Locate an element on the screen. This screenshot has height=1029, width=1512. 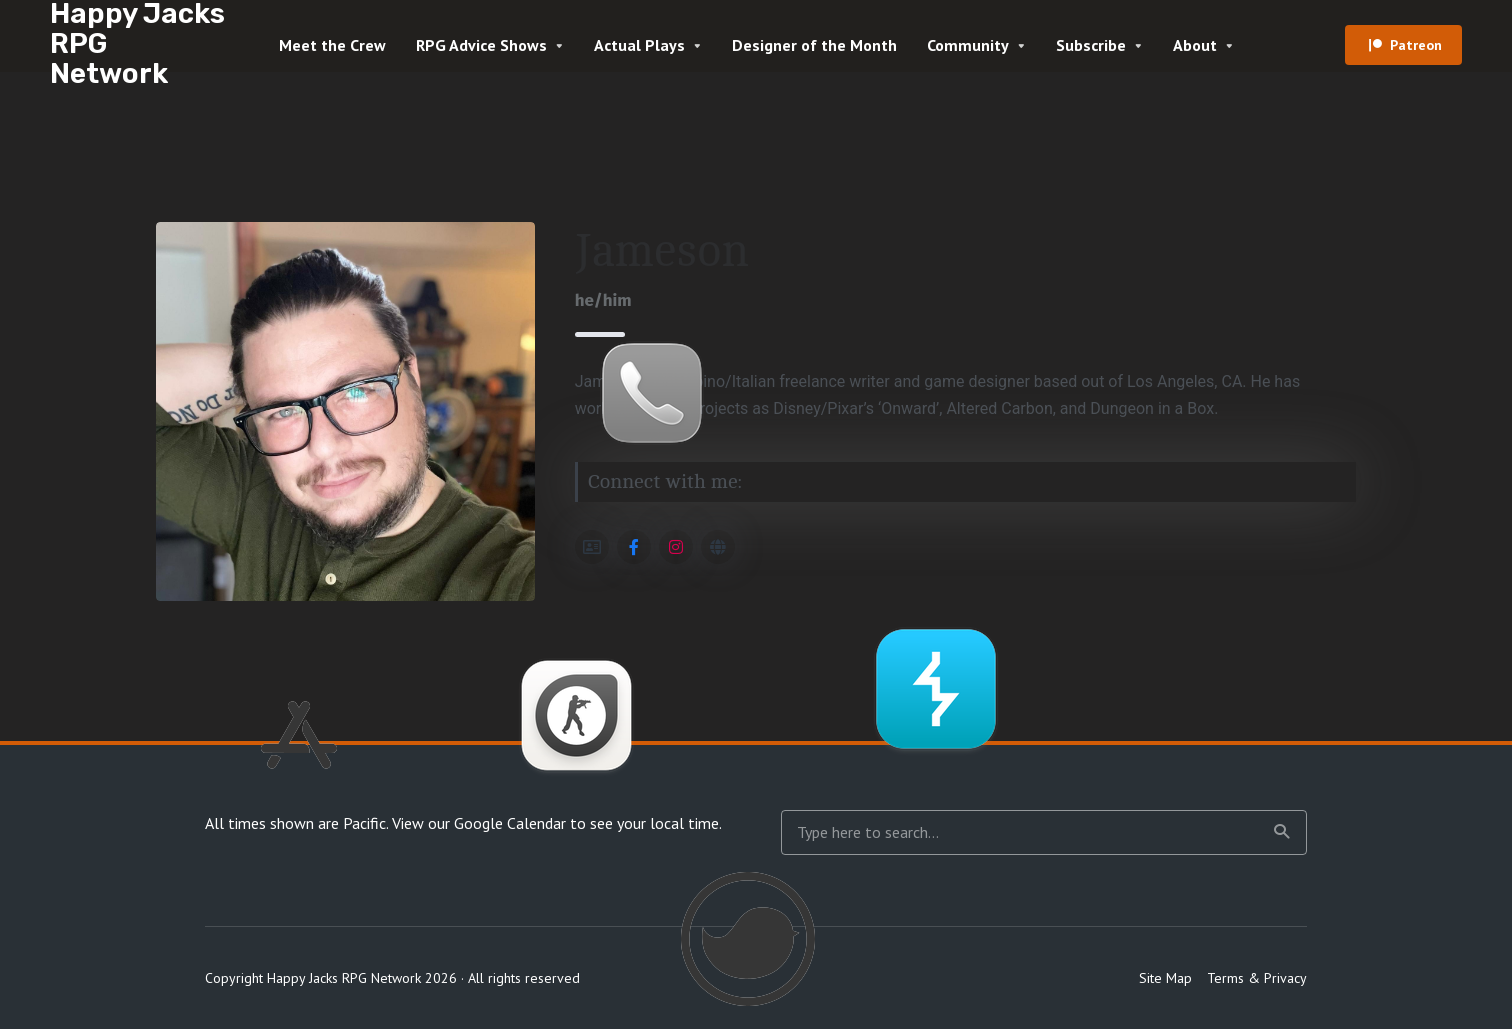
open burp suite application is located at coordinates (936, 689).